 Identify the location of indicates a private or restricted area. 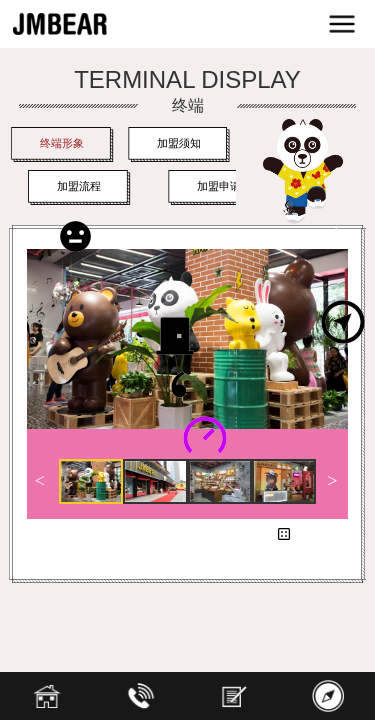
(175, 336).